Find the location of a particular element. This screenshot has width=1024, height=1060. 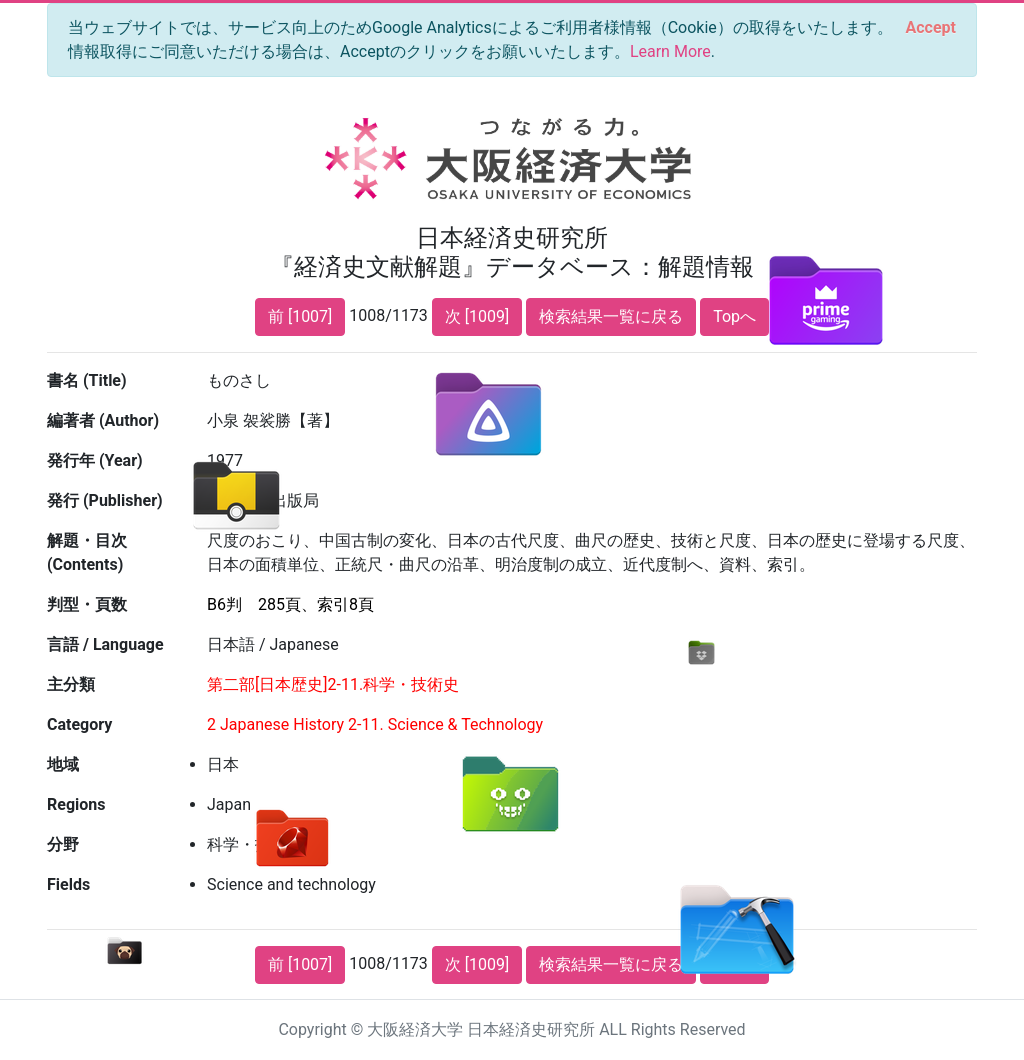

folder containing ruby programming files is located at coordinates (292, 840).